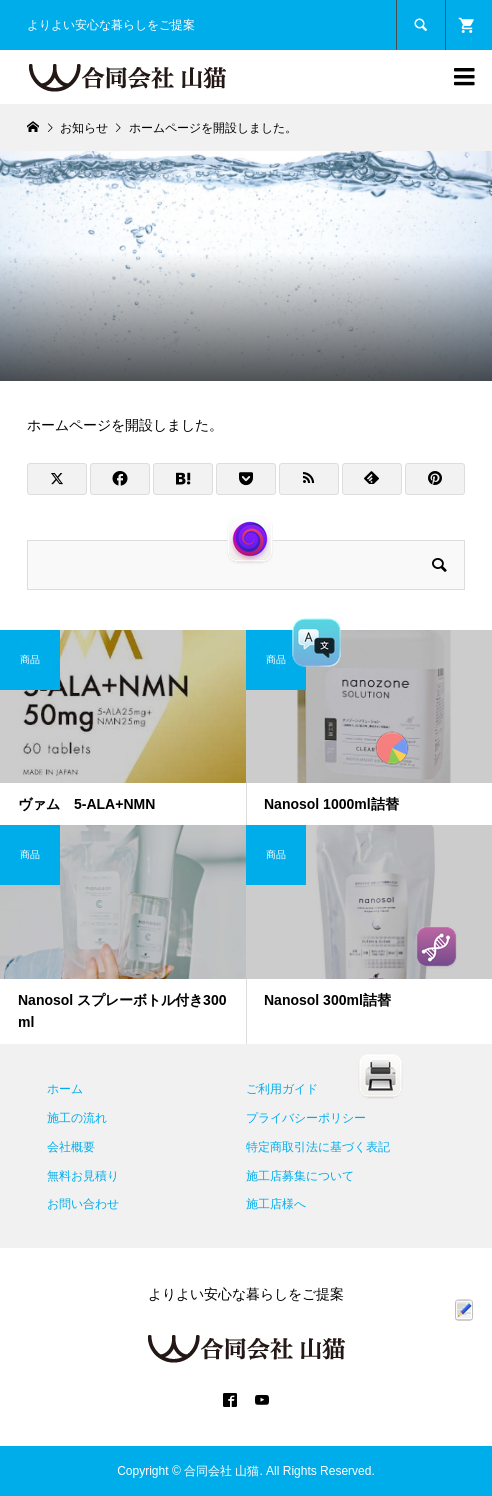  I want to click on open the software learning center, so click(464, 1310).